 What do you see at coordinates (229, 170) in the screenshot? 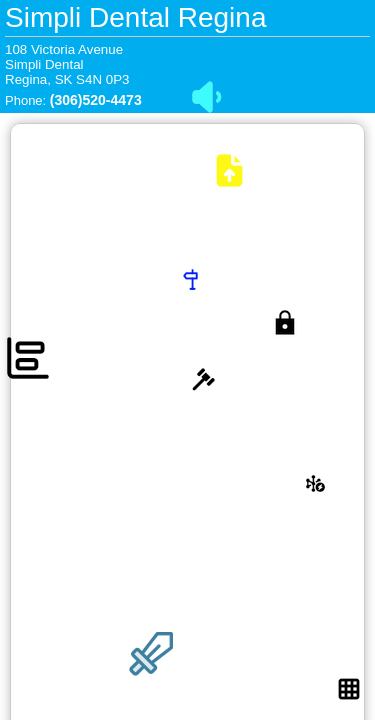
I see `upload a file` at bounding box center [229, 170].